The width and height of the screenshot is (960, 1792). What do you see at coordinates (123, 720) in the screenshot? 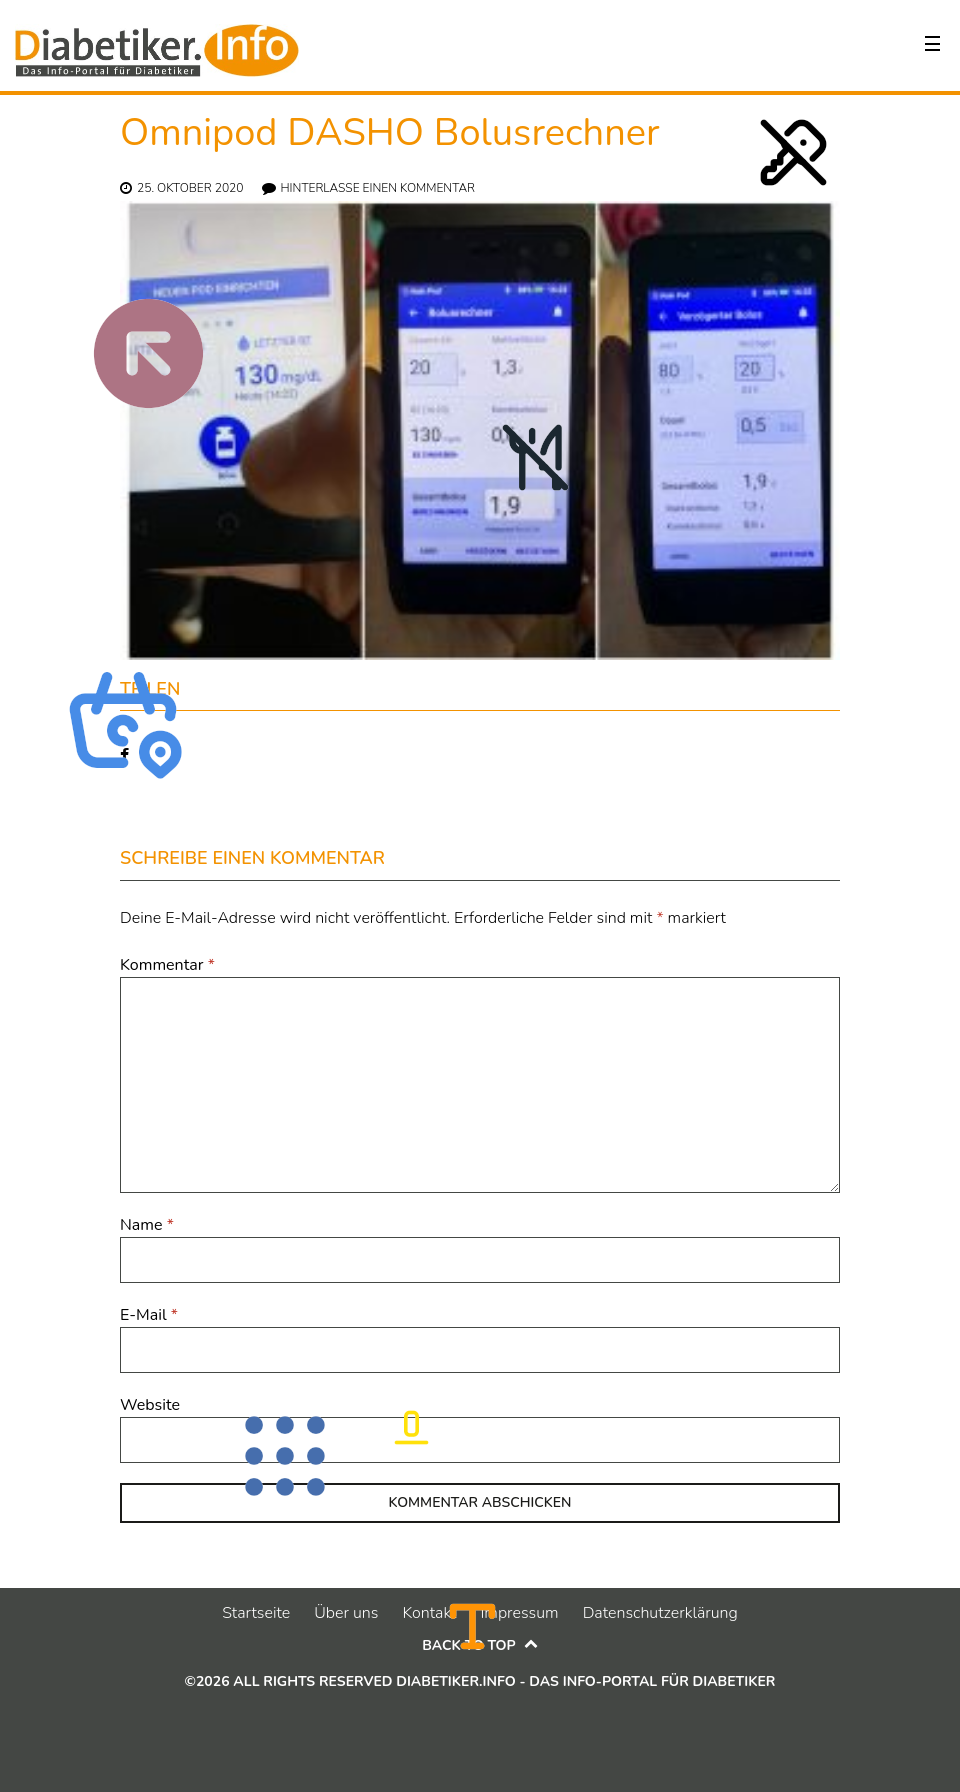
I see `view pickup location for your basket` at bounding box center [123, 720].